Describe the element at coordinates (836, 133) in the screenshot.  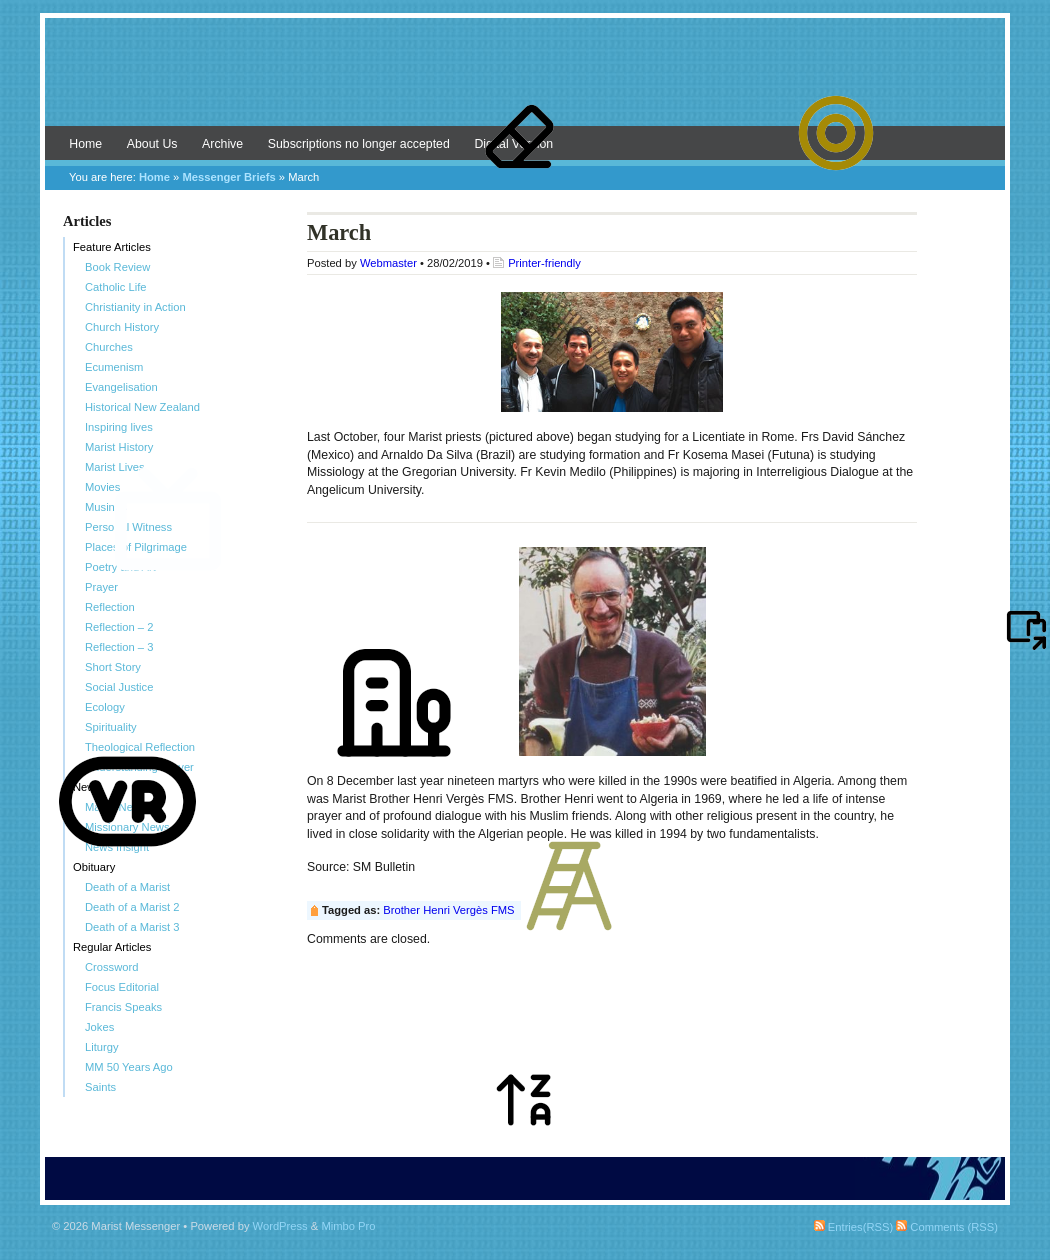
I see `select a single option from a list` at that location.